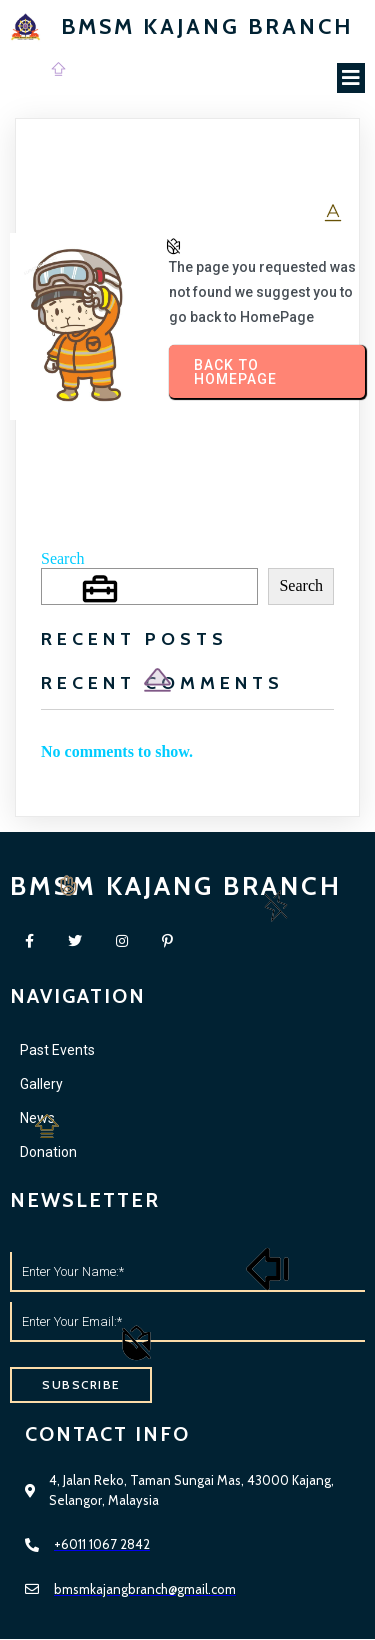 Image resolution: width=375 pixels, height=1640 pixels. What do you see at coordinates (269, 1269) in the screenshot?
I see `go back to the previous screen` at bounding box center [269, 1269].